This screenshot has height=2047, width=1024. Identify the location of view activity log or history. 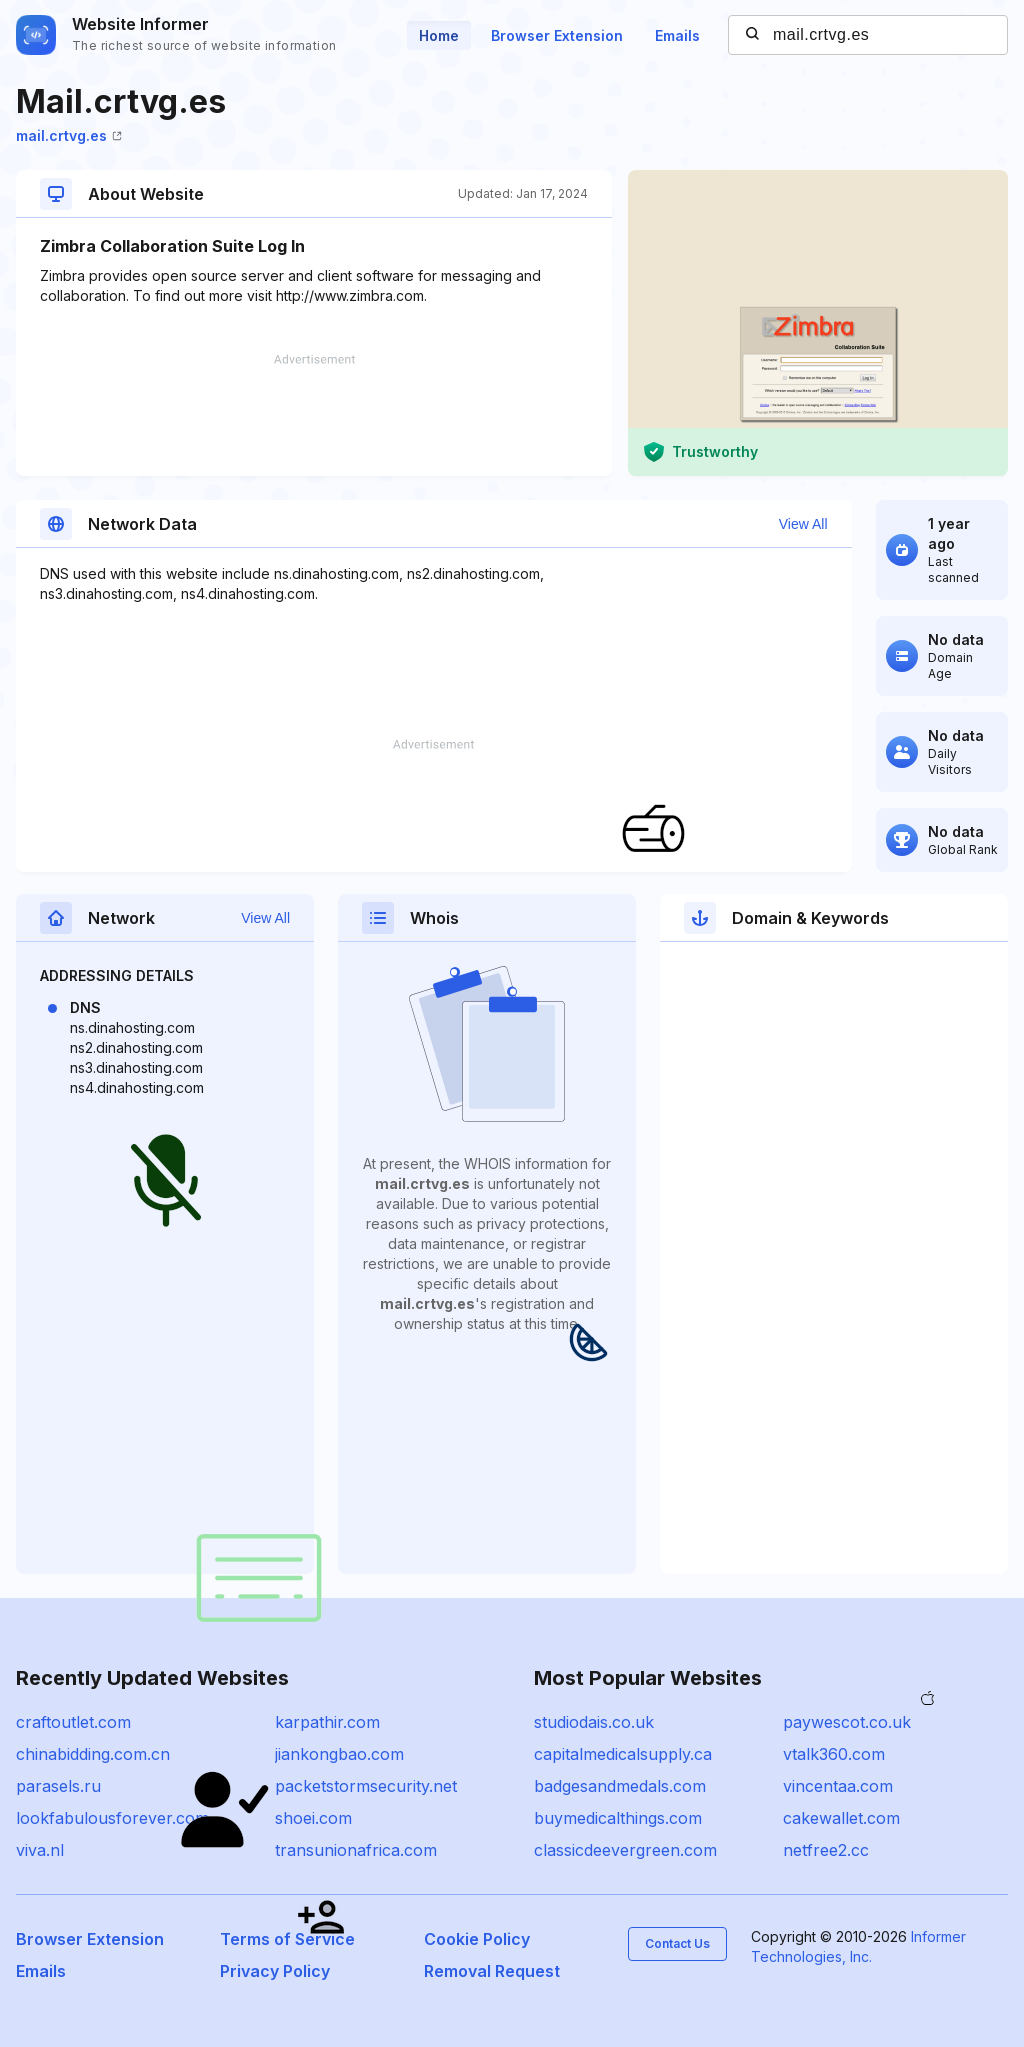
(653, 831).